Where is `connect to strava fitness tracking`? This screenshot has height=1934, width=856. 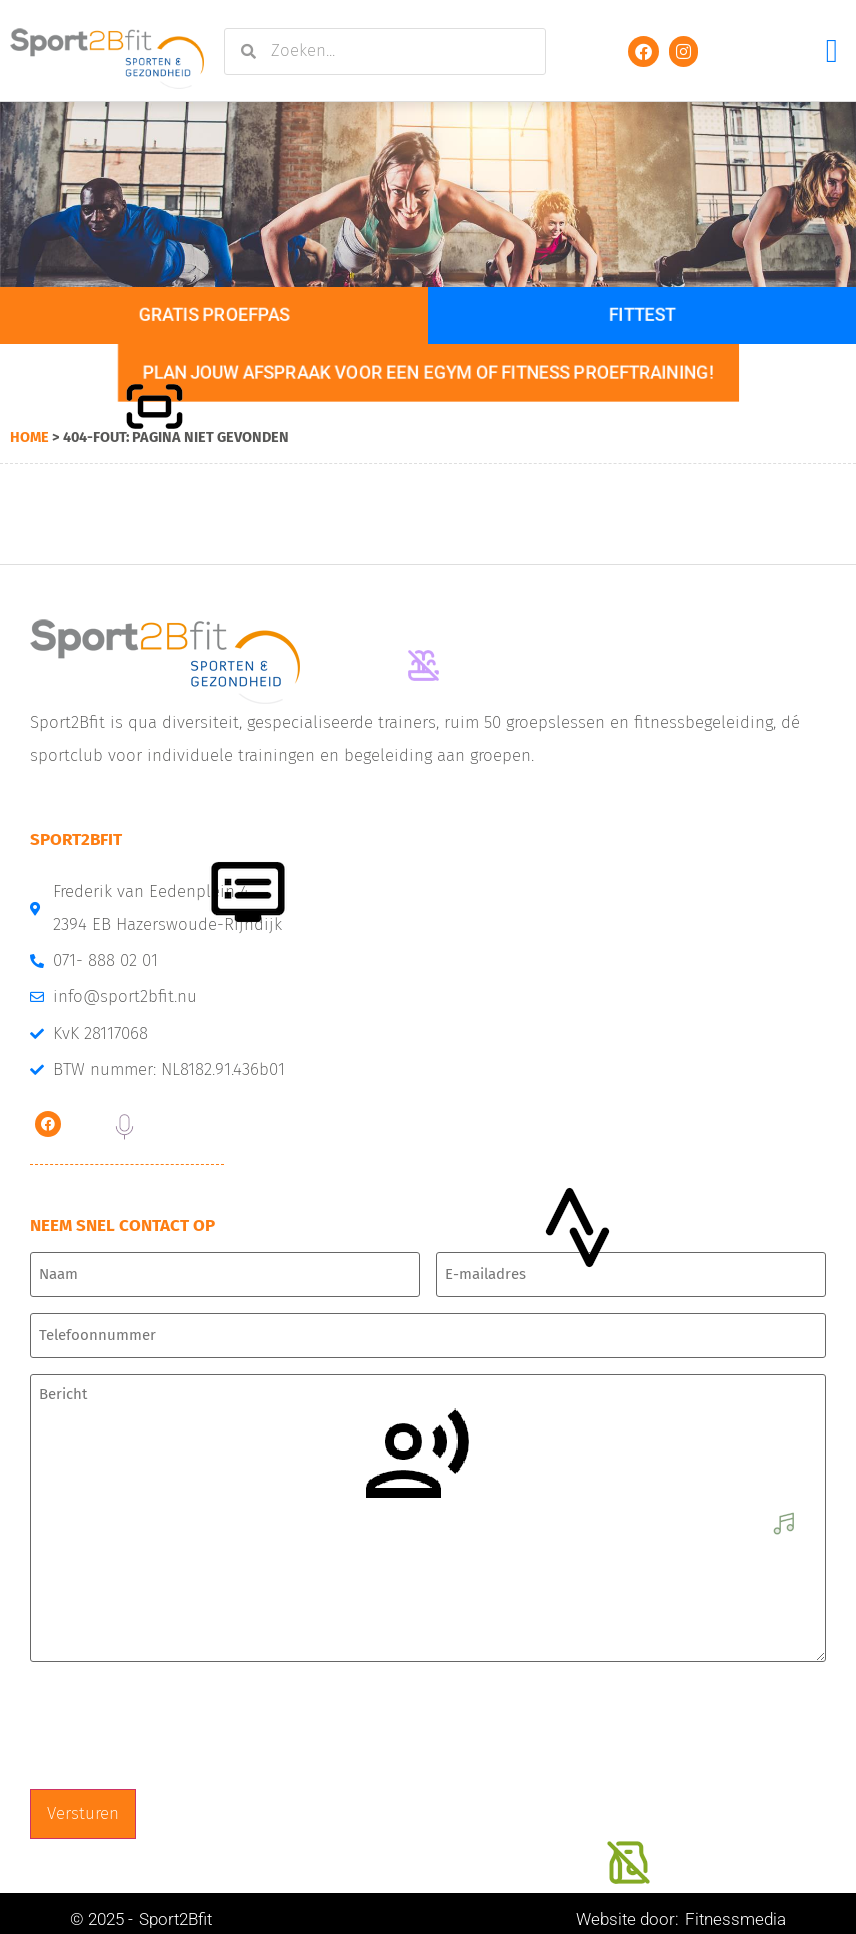
connect to strava fitness tracking is located at coordinates (577, 1227).